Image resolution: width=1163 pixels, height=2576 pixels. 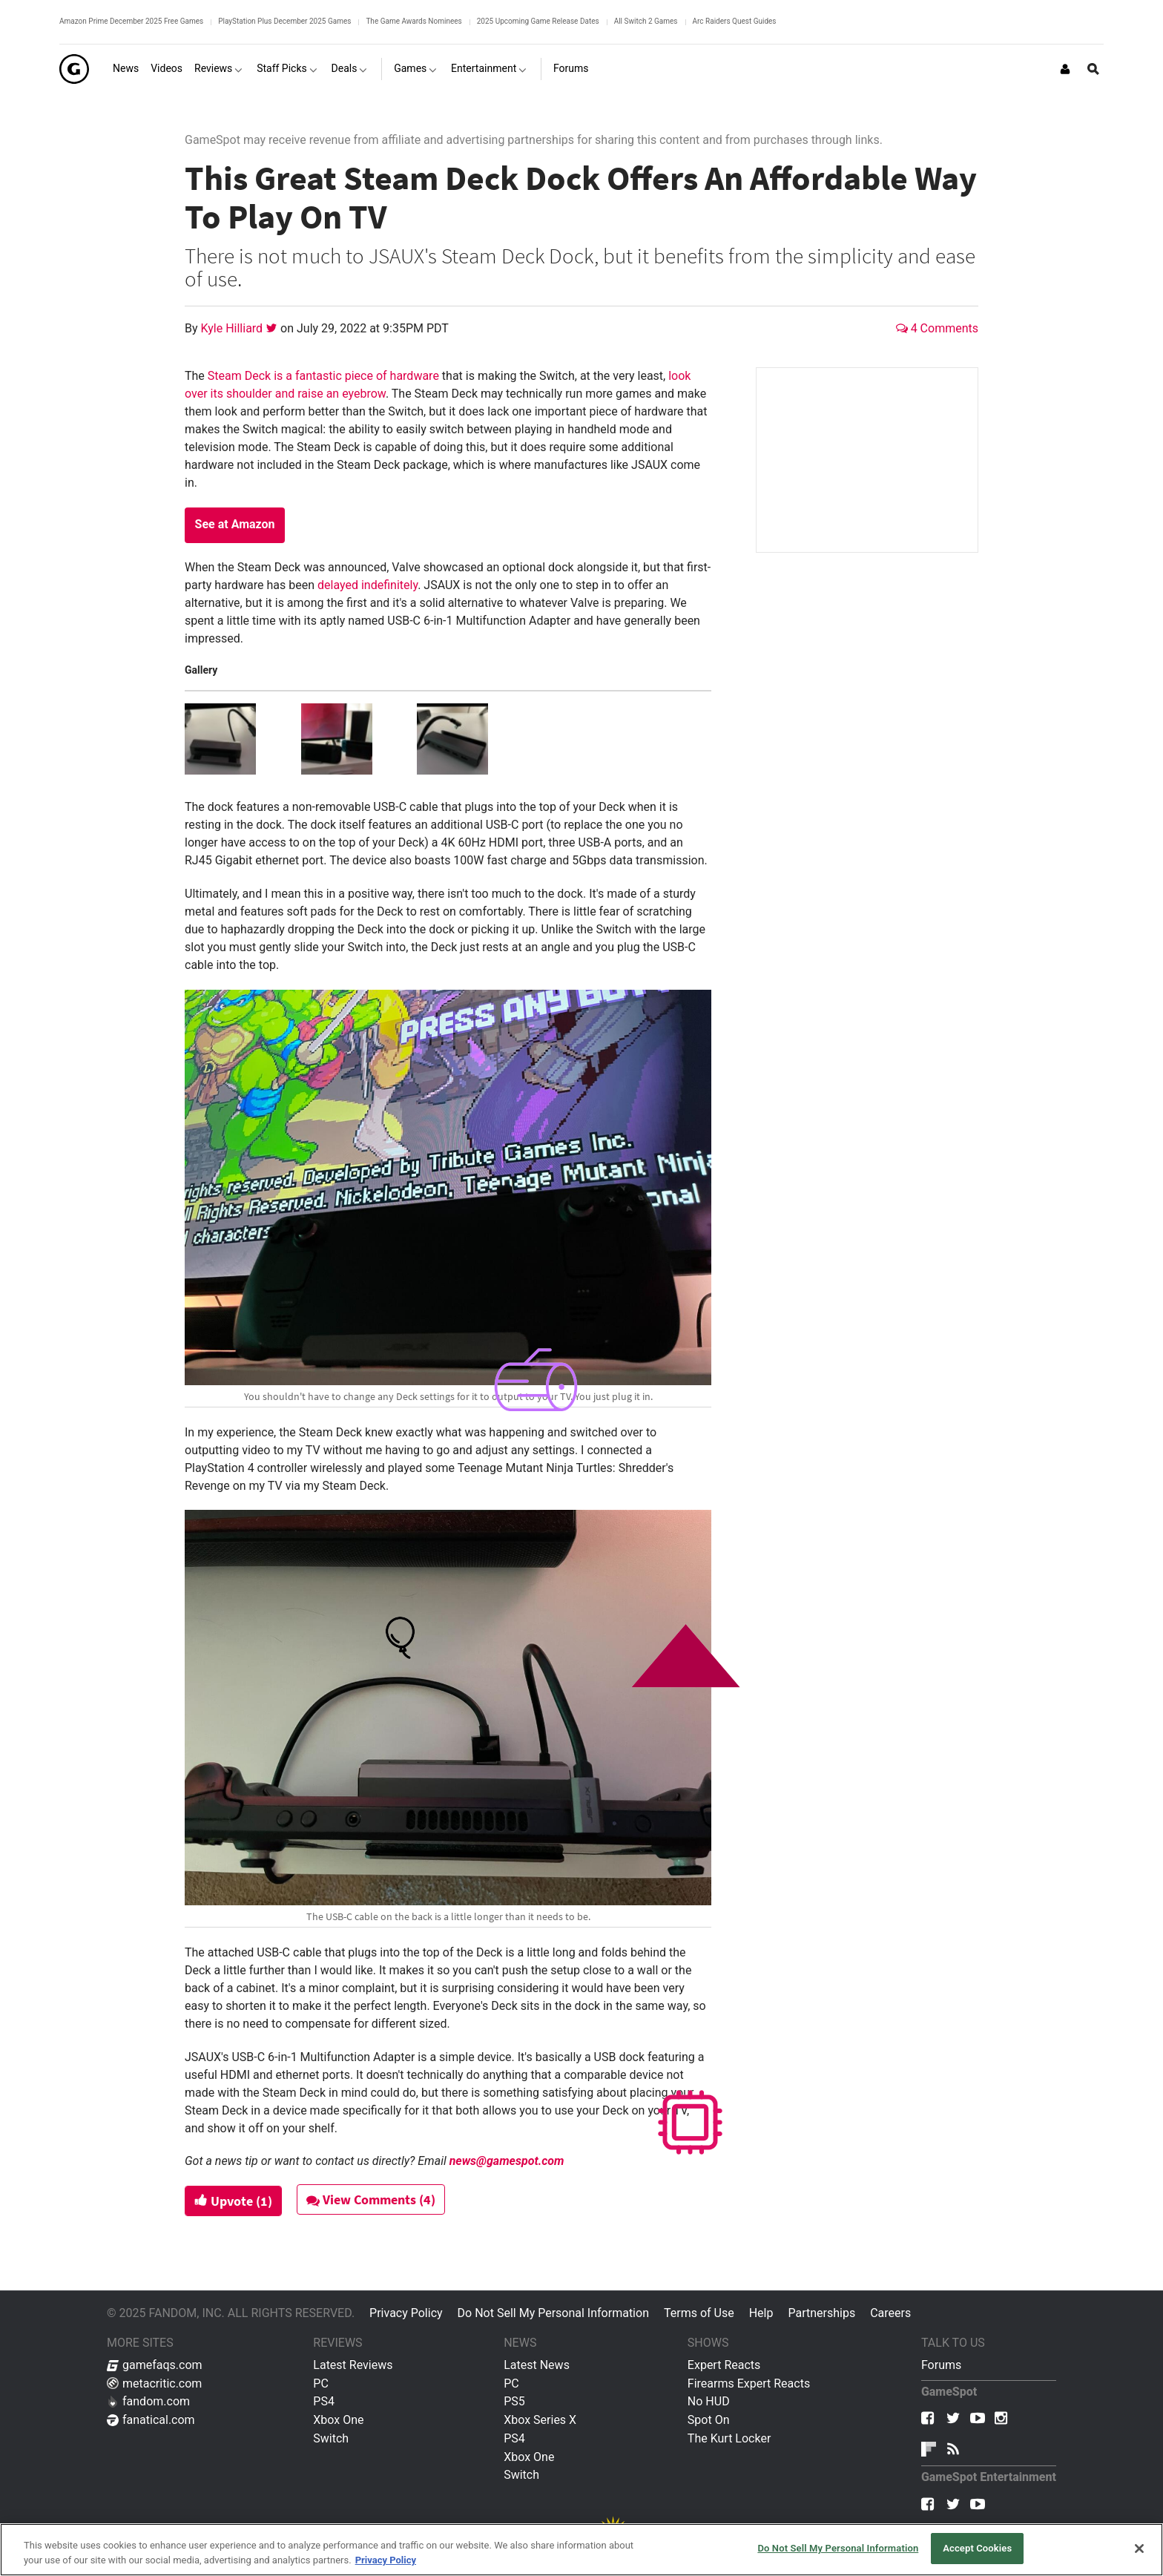 I want to click on view activity log or event history, so click(x=536, y=1384).